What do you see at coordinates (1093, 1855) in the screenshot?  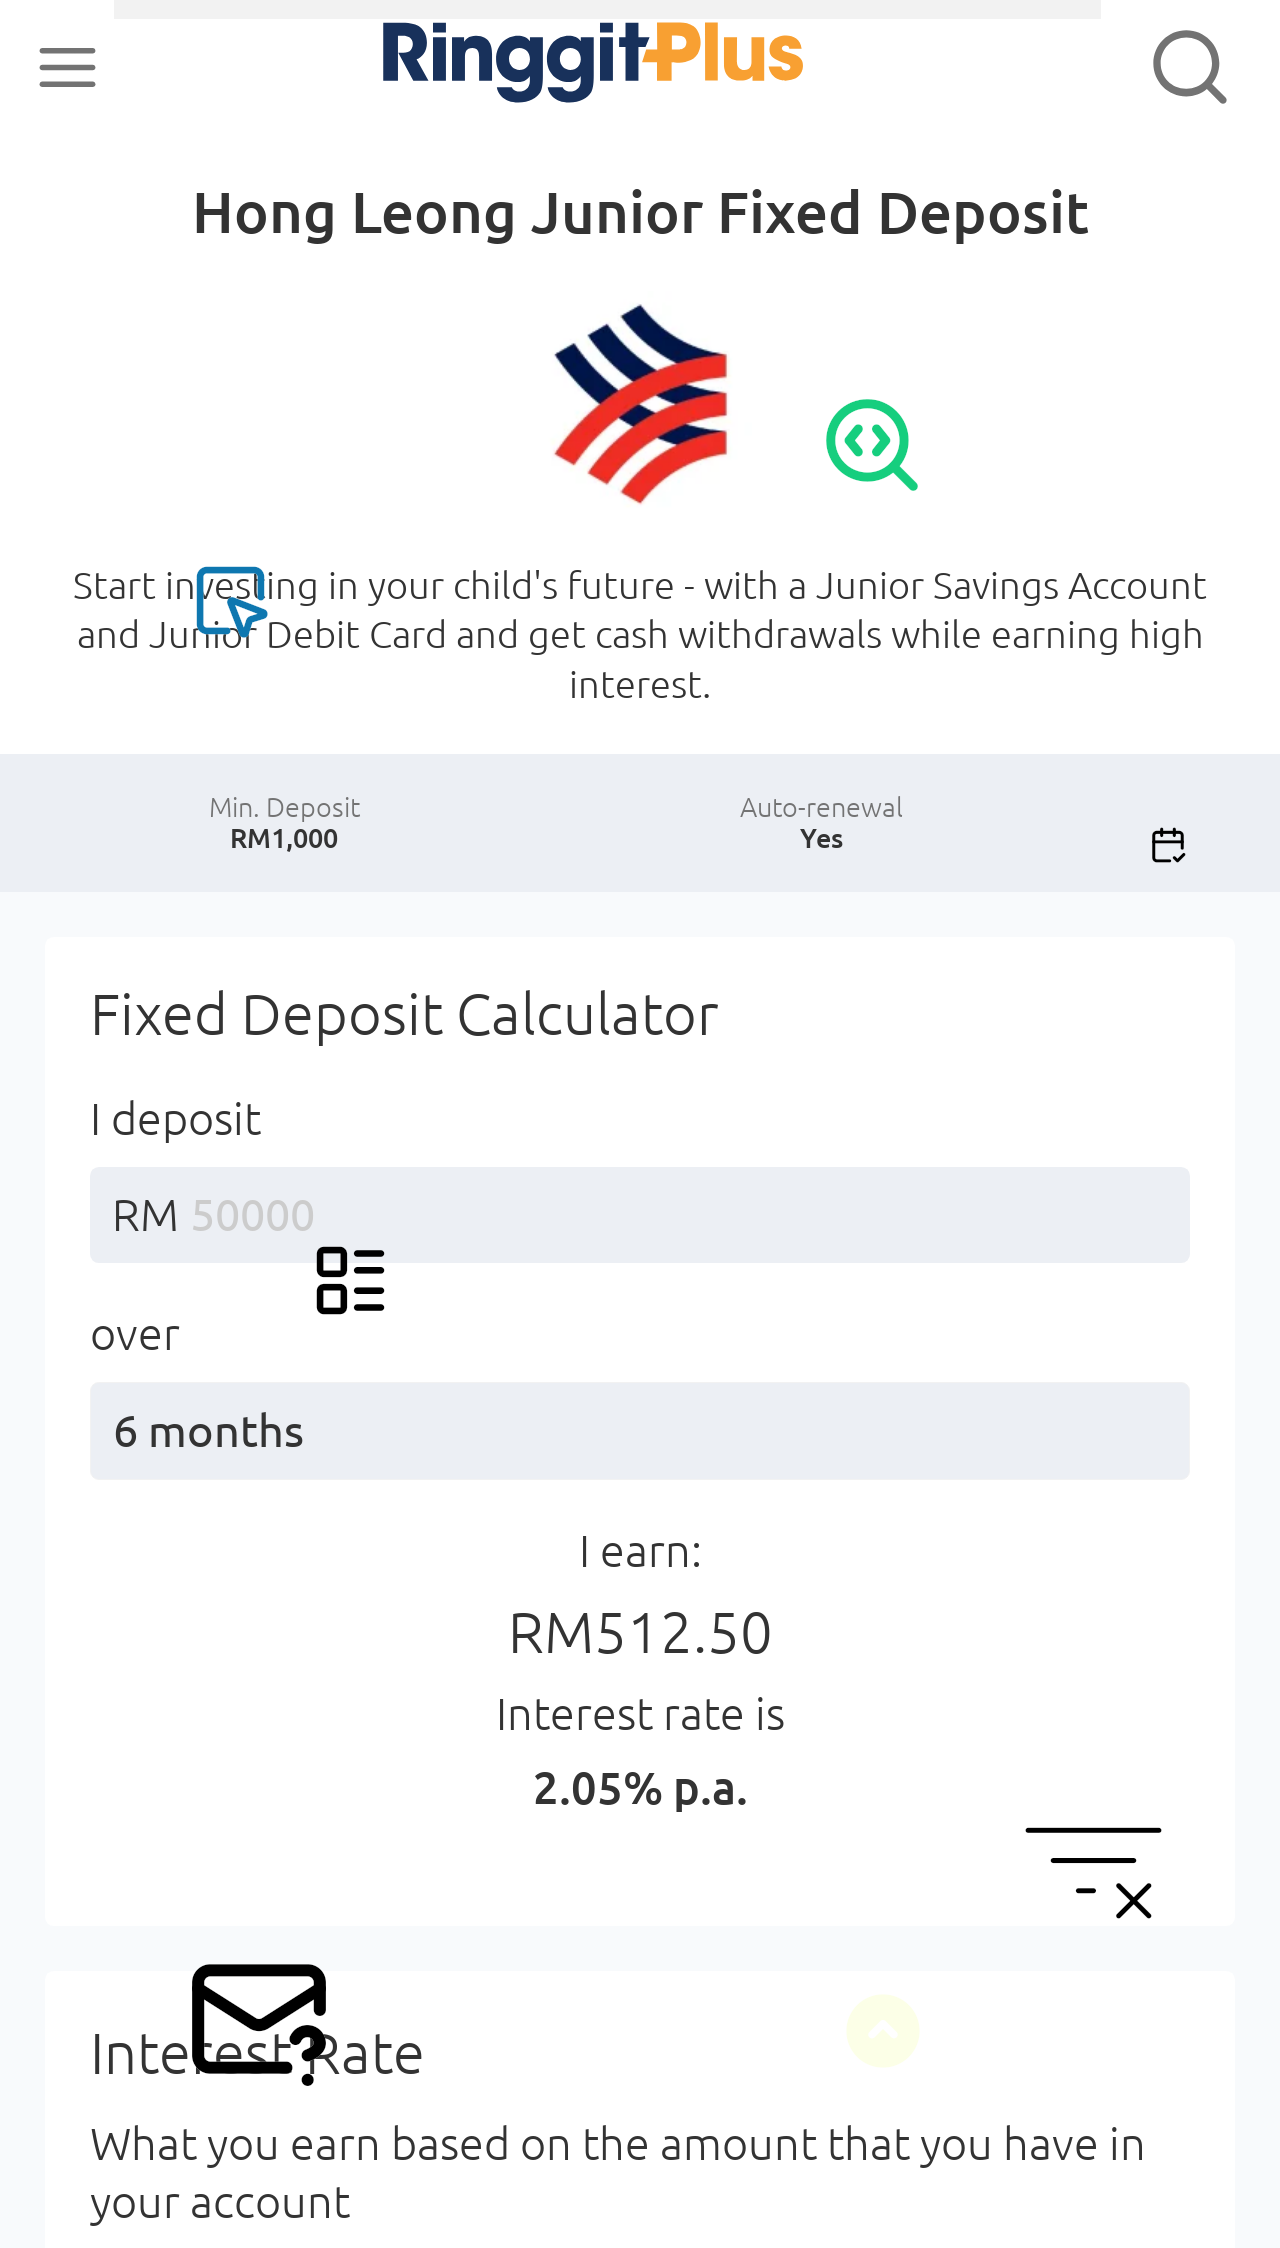 I see `clear all active filters` at bounding box center [1093, 1855].